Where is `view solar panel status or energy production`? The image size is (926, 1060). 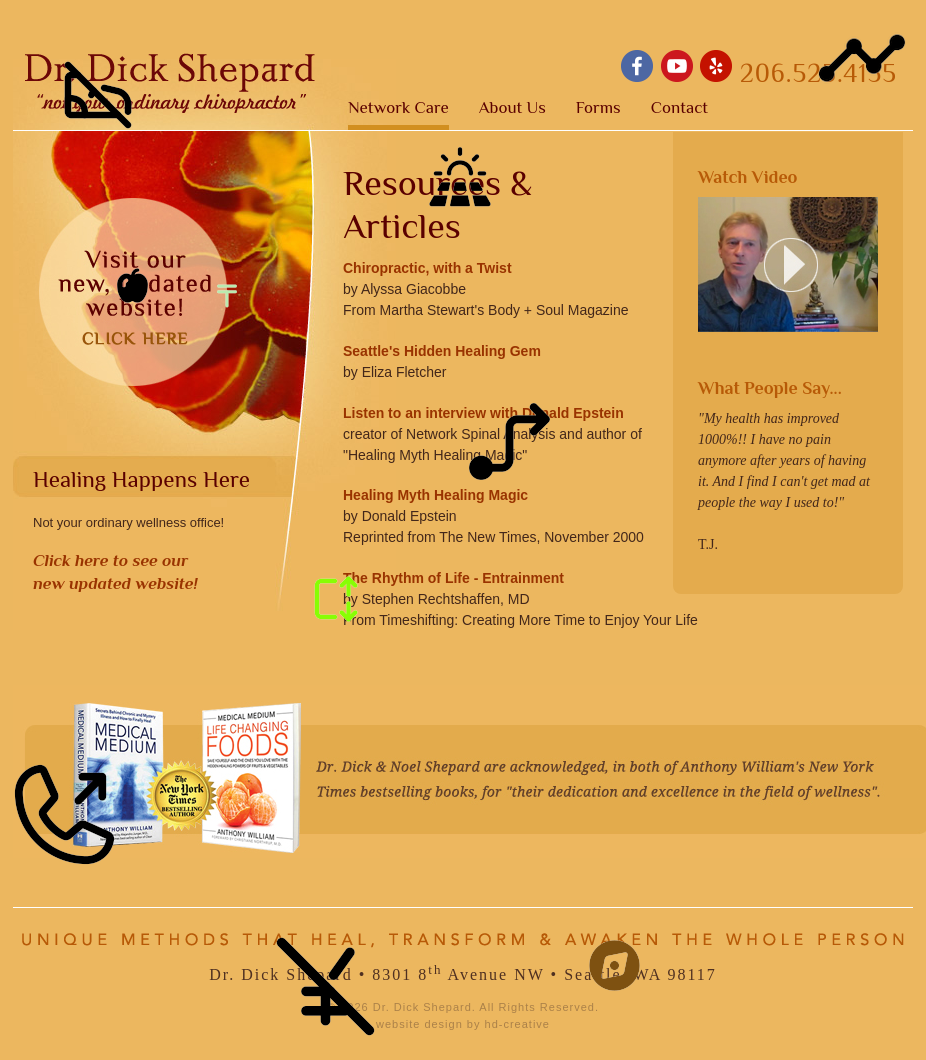 view solar panel status or energy production is located at coordinates (460, 180).